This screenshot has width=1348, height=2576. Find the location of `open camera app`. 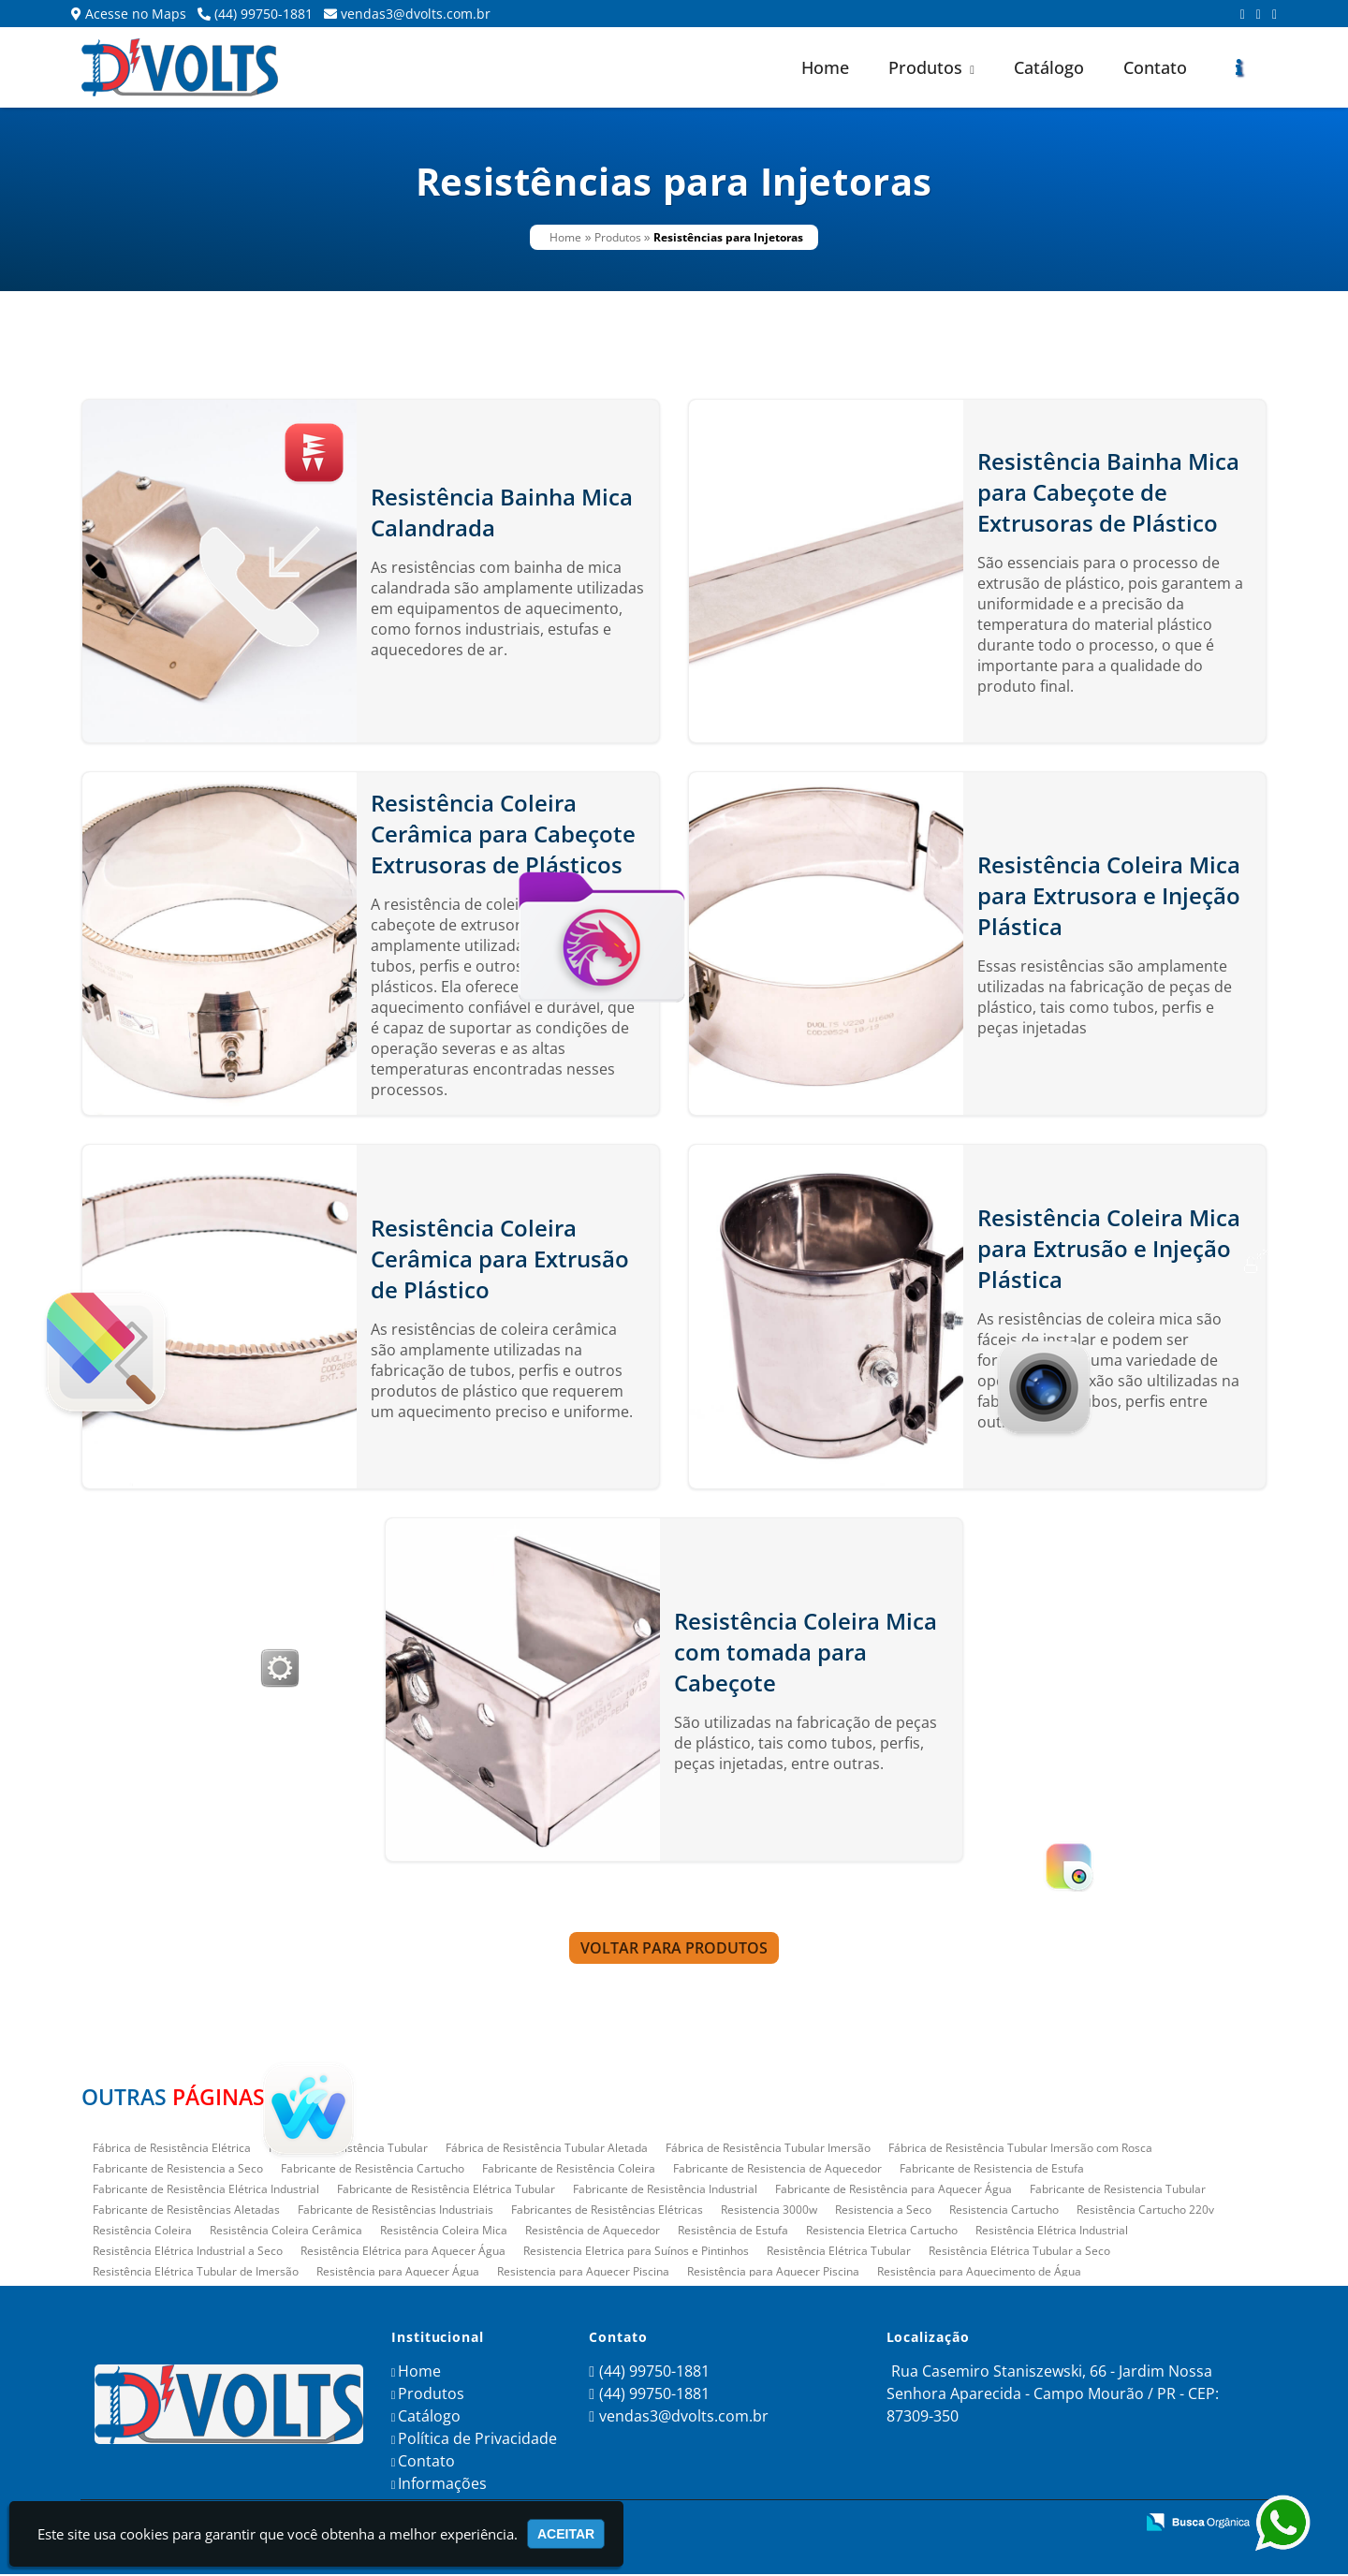

open camera app is located at coordinates (1044, 1387).